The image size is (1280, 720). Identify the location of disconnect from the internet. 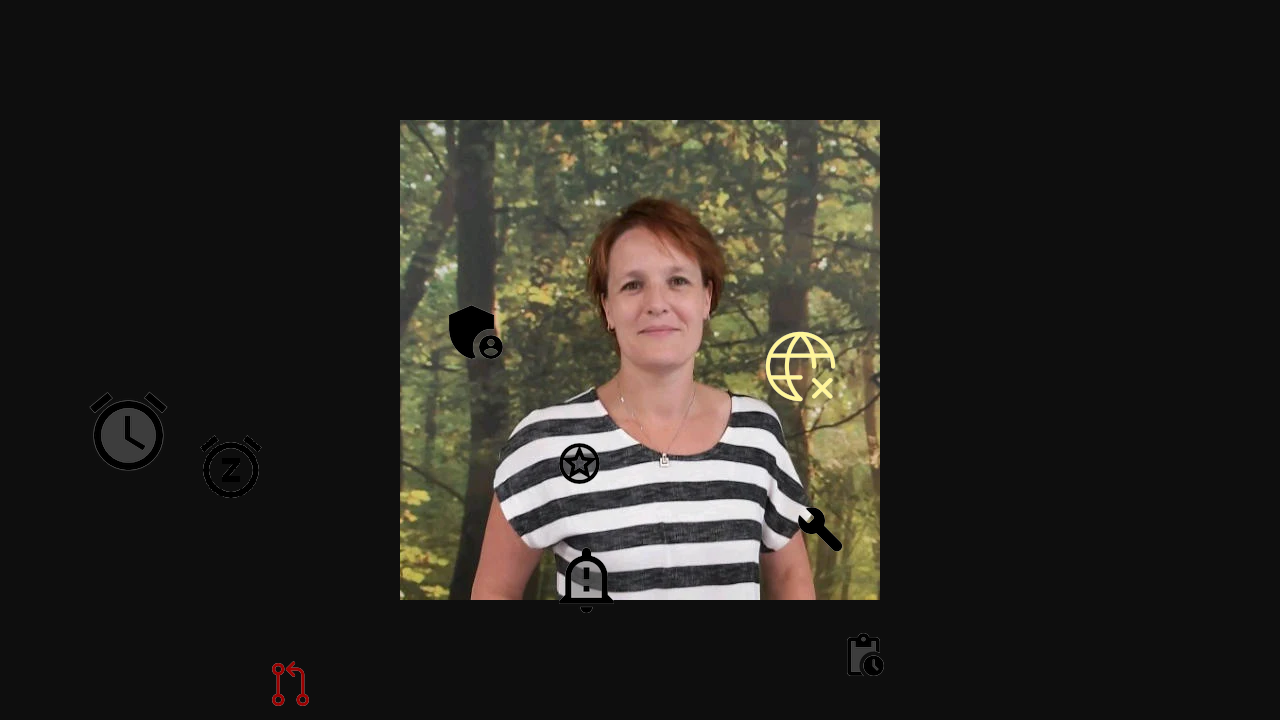
(800, 366).